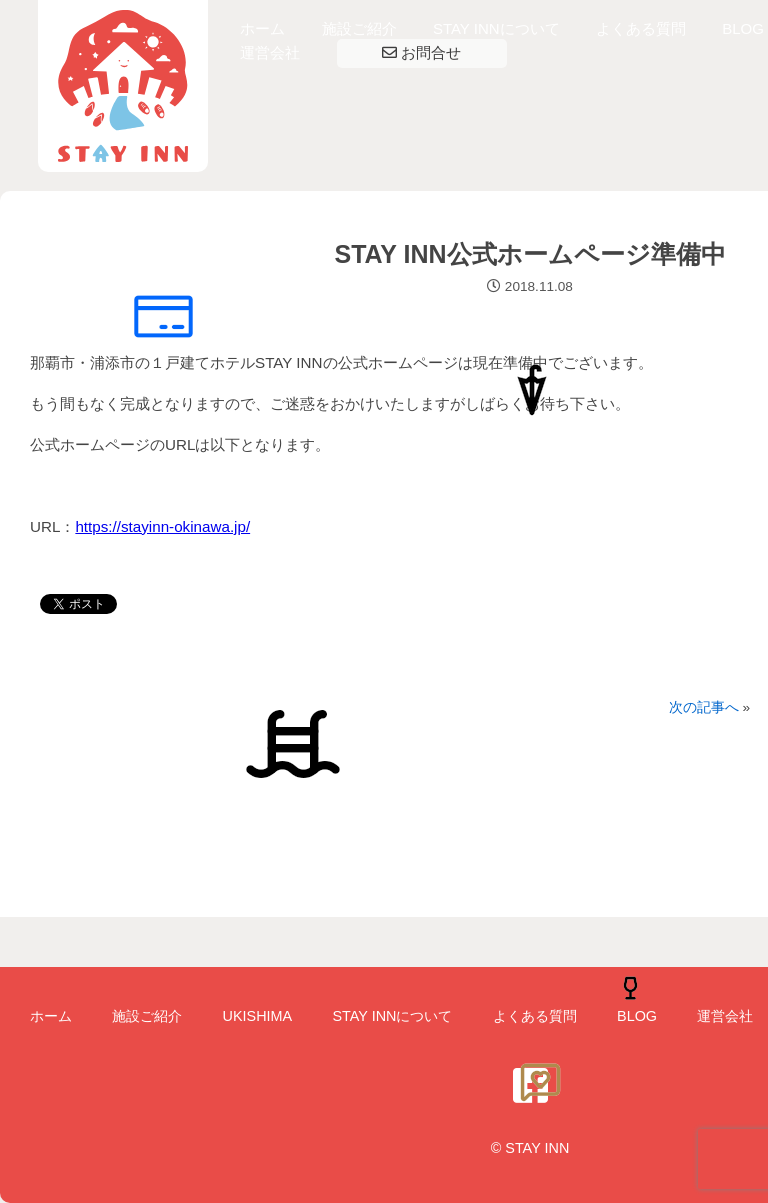 This screenshot has width=768, height=1203. What do you see at coordinates (540, 1081) in the screenshot?
I see `send a like or love reaction in chat` at bounding box center [540, 1081].